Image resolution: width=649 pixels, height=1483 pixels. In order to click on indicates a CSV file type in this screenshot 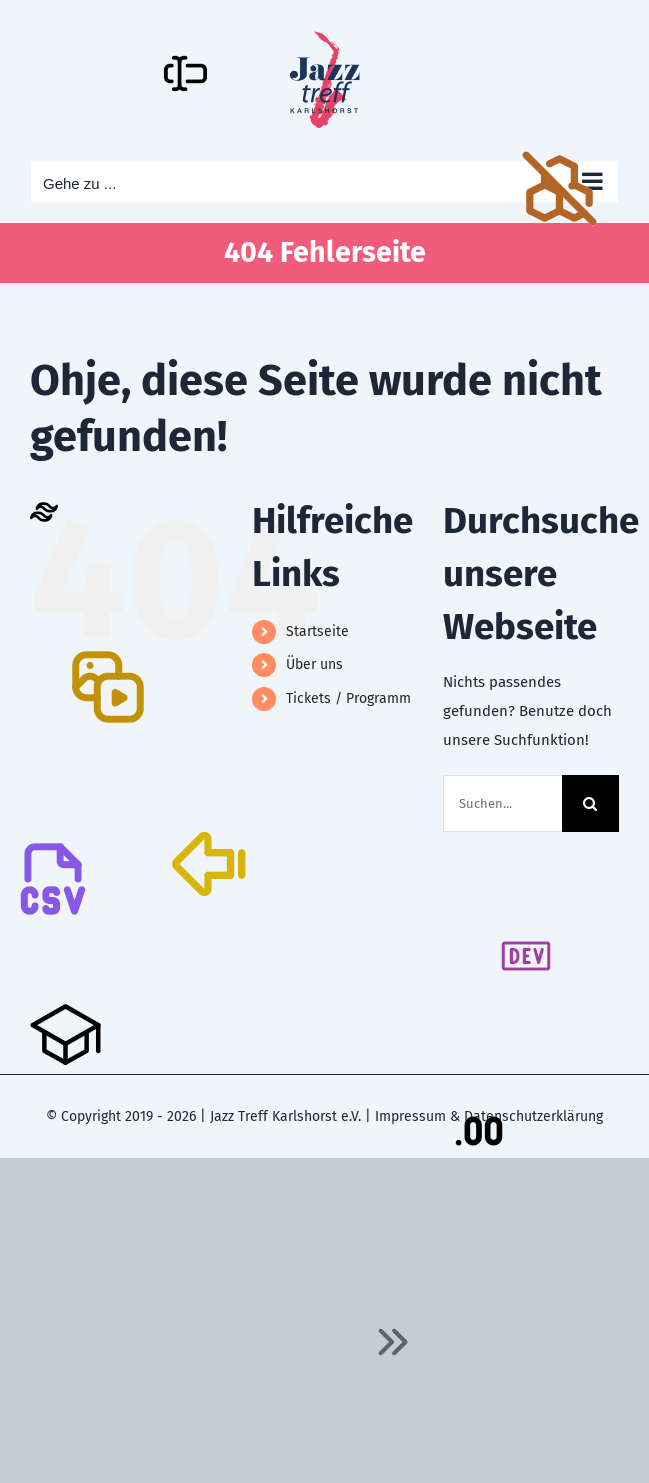, I will do `click(53, 879)`.